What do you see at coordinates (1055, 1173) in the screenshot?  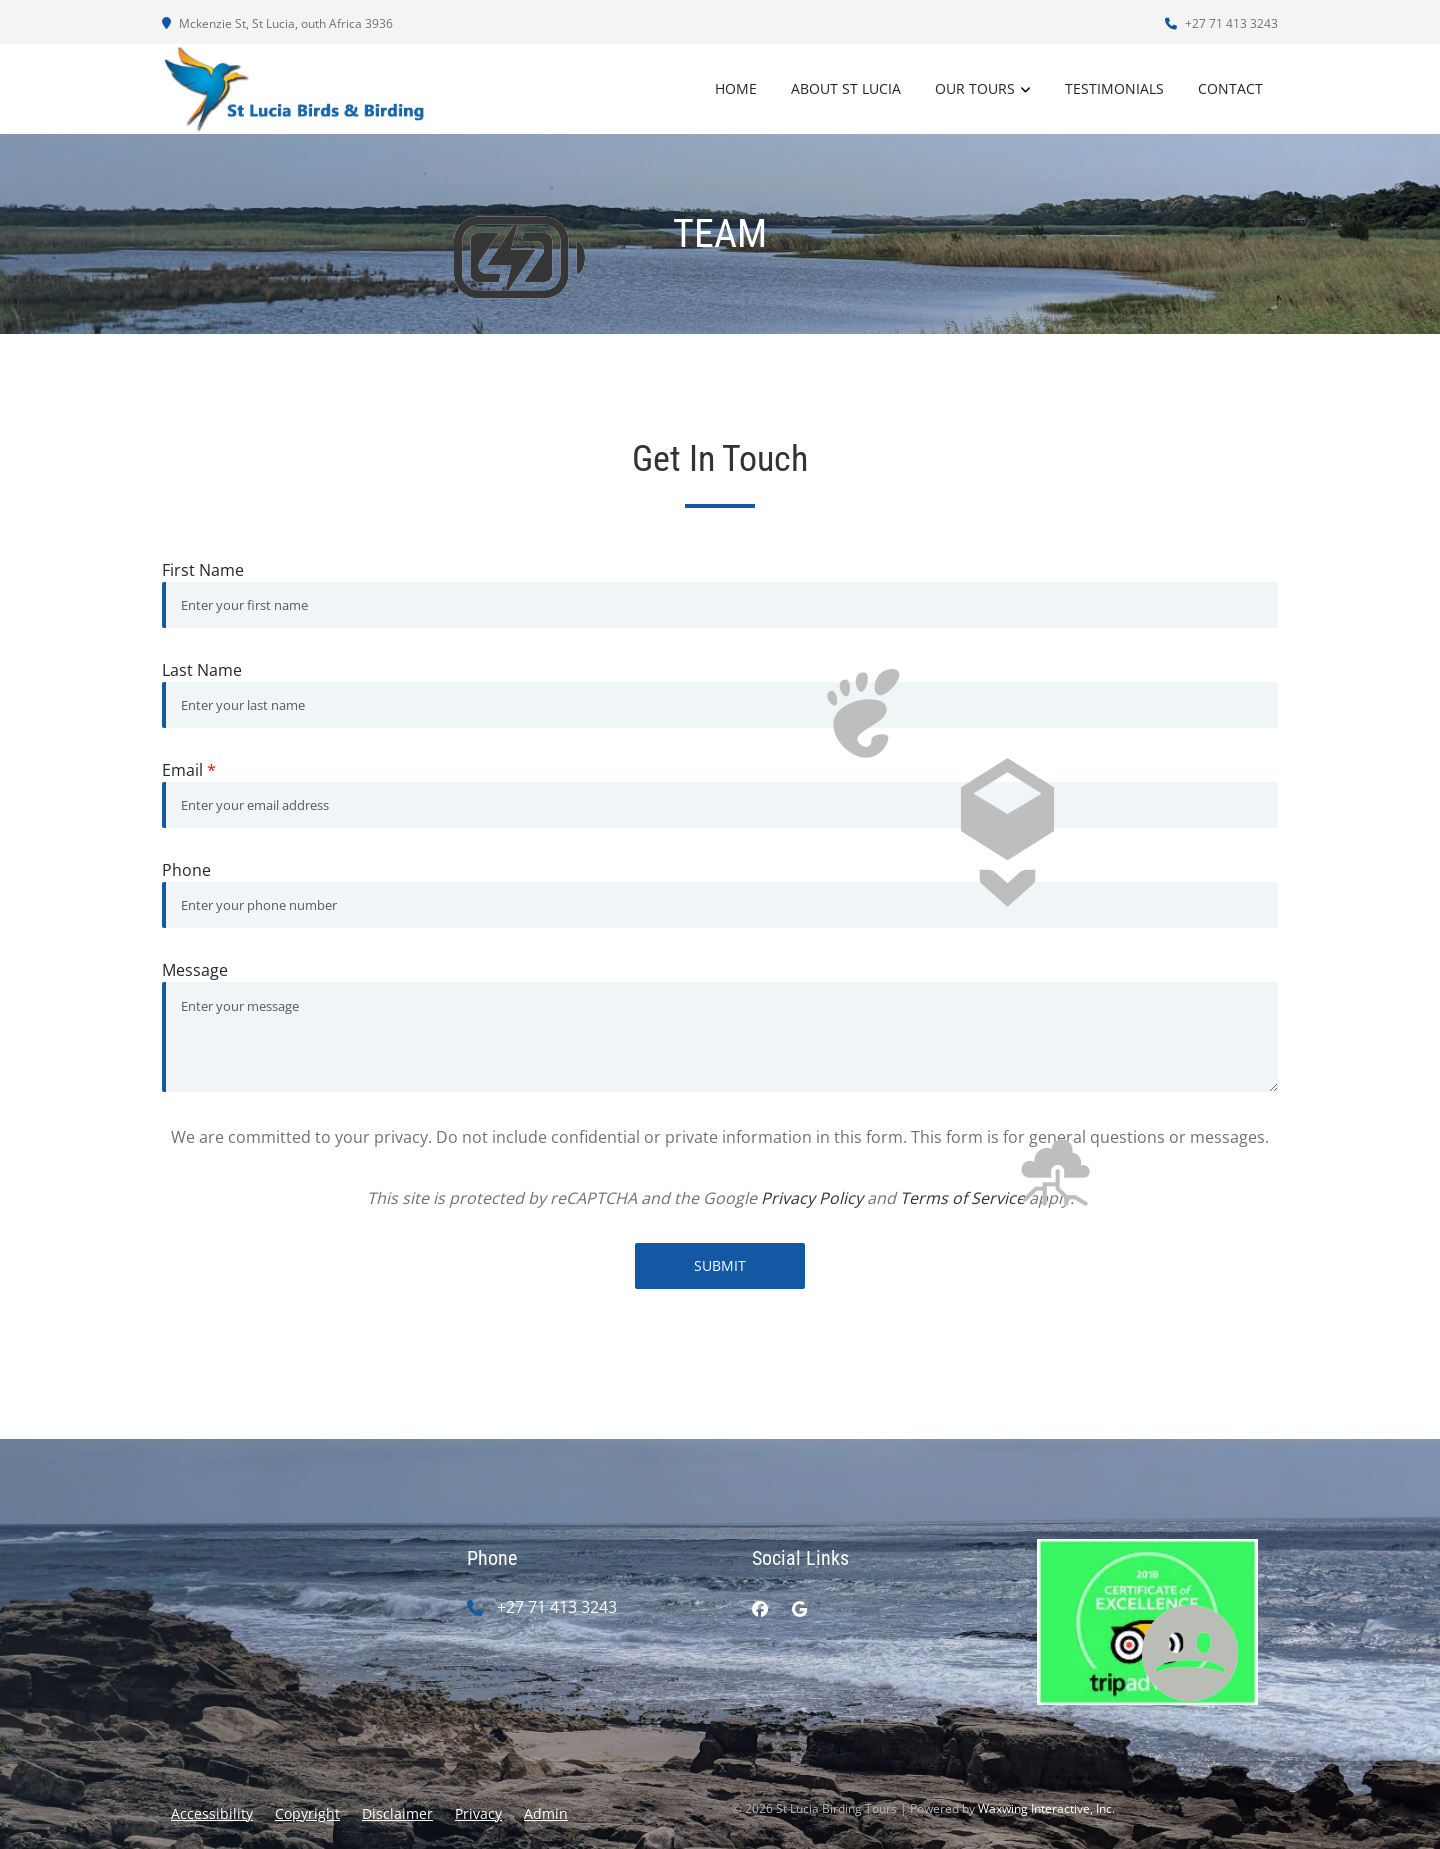 I see `indicates stormy weather conditions` at bounding box center [1055, 1173].